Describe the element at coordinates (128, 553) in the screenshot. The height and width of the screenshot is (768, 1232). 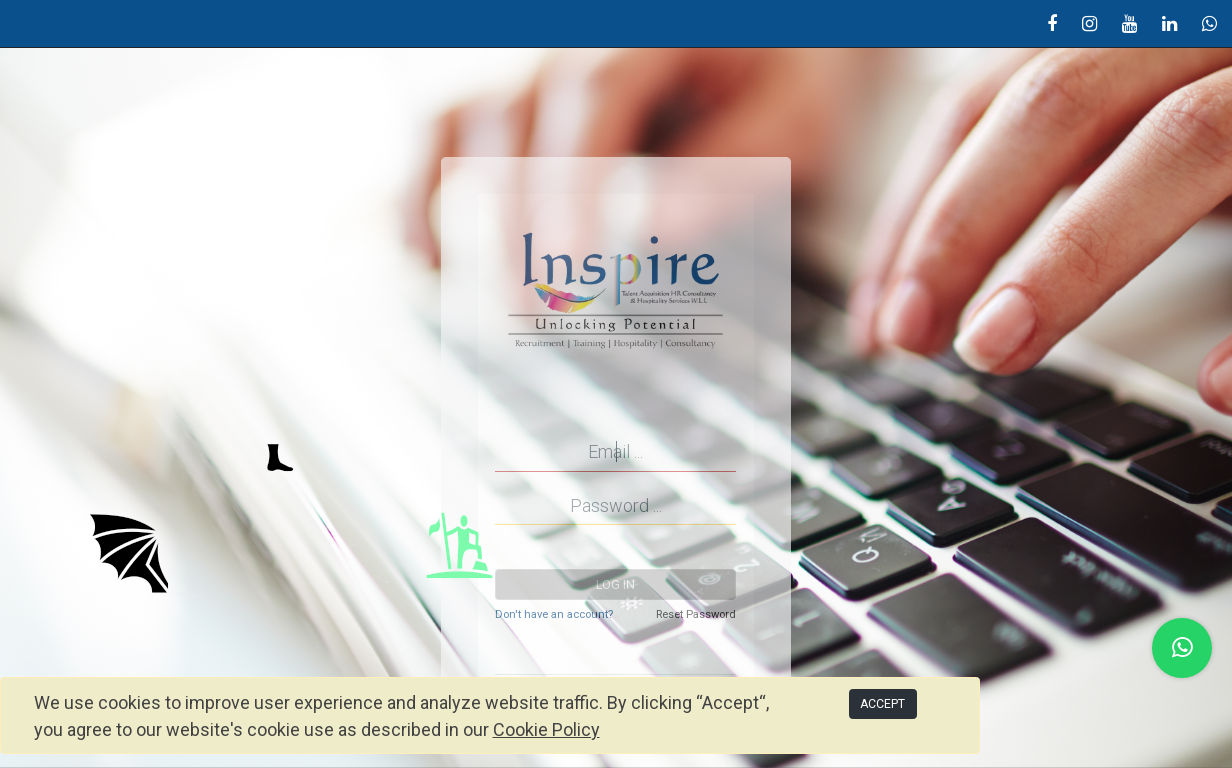
I see `select bat or vampire character class` at that location.